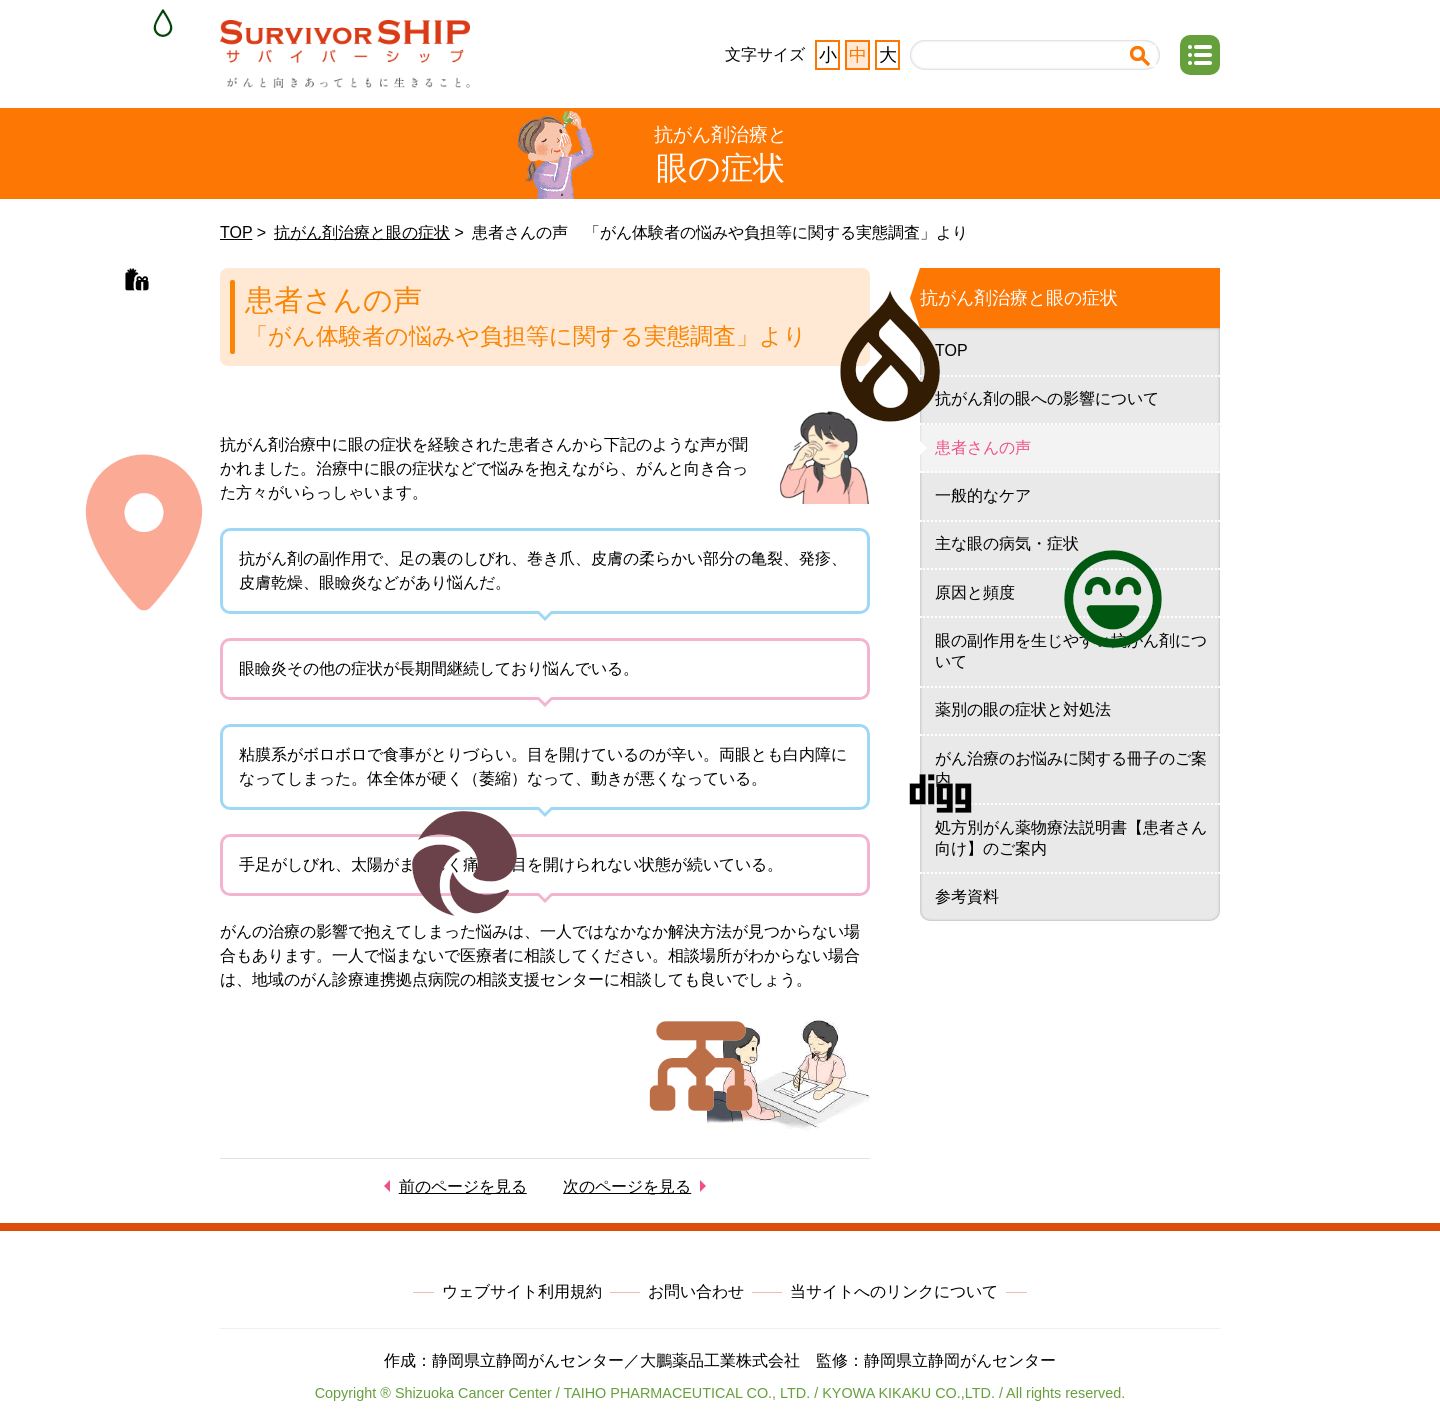 The width and height of the screenshot is (1440, 1425). I want to click on view gifts or rewards, so click(137, 280).